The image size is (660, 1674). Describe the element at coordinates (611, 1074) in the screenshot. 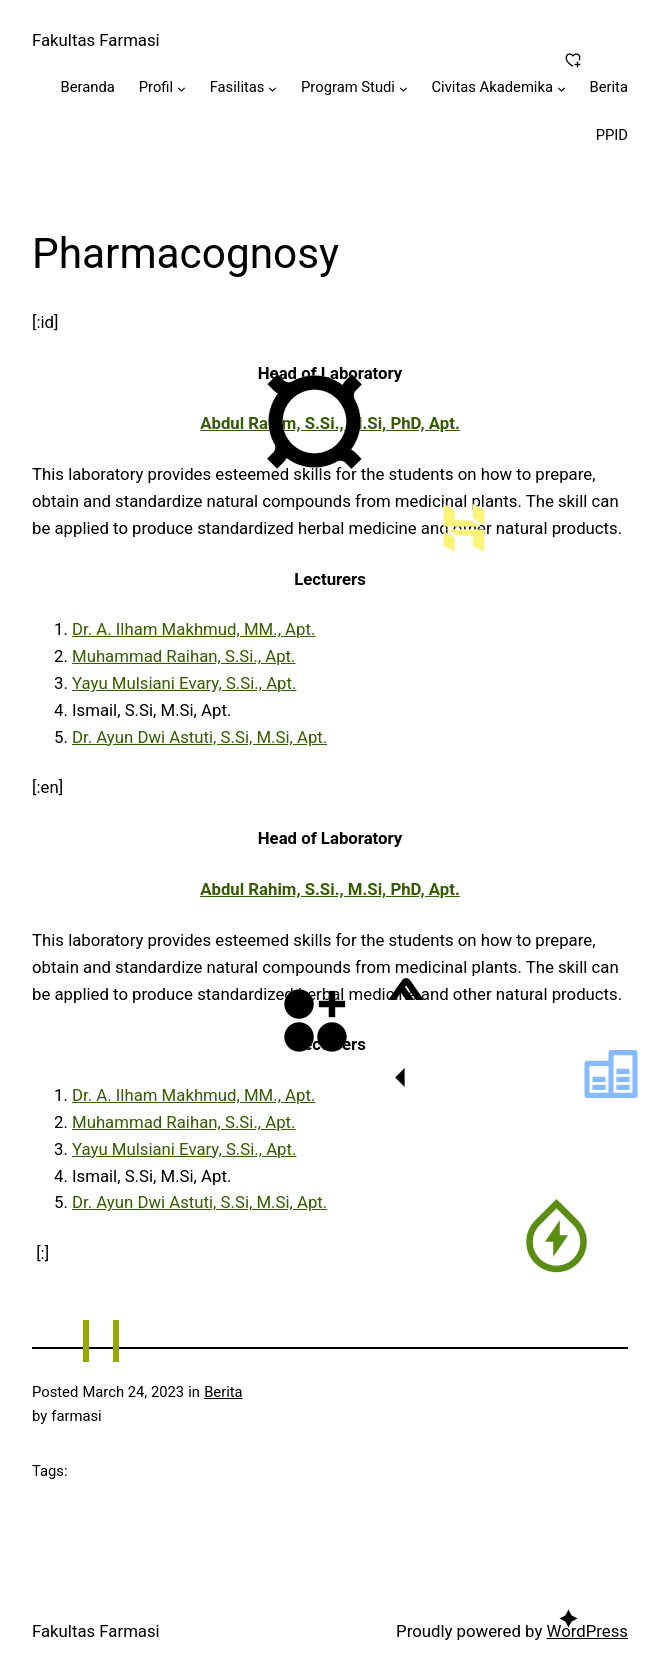

I see `access database or data storage` at that location.